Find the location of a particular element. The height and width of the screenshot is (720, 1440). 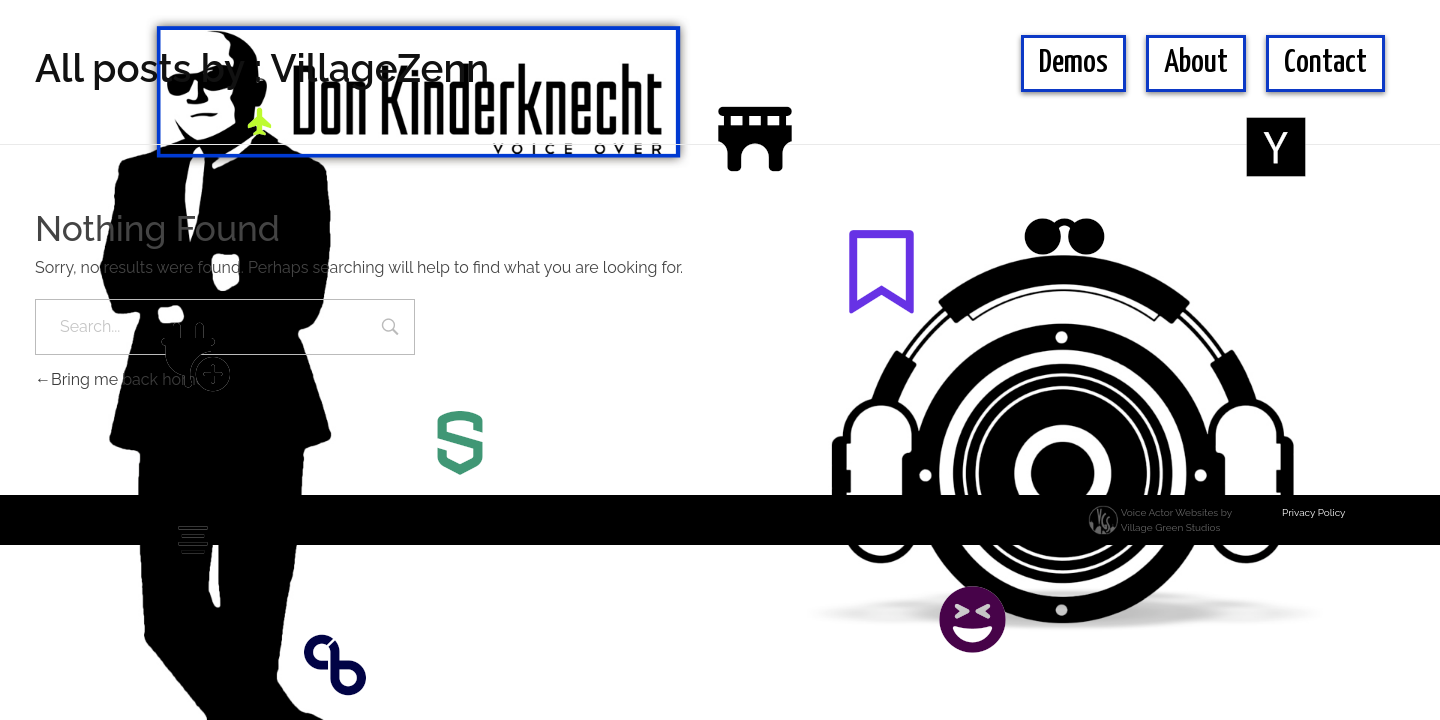

book or search for flights is located at coordinates (259, 121).